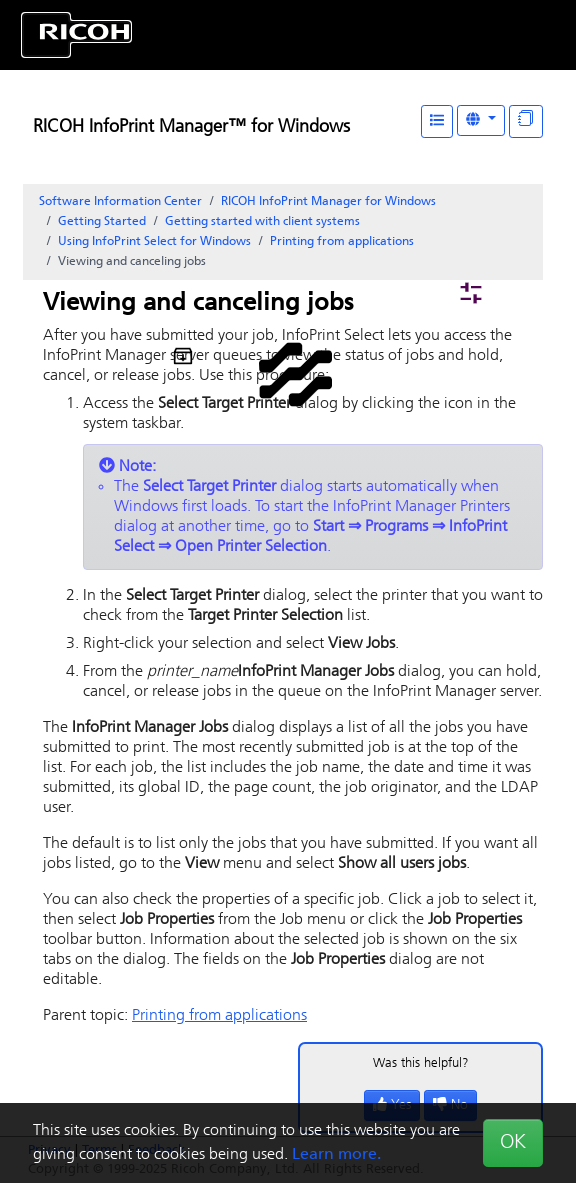 The image size is (576, 1183). Describe the element at coordinates (295, 374) in the screenshot. I see `langflow app logo` at that location.